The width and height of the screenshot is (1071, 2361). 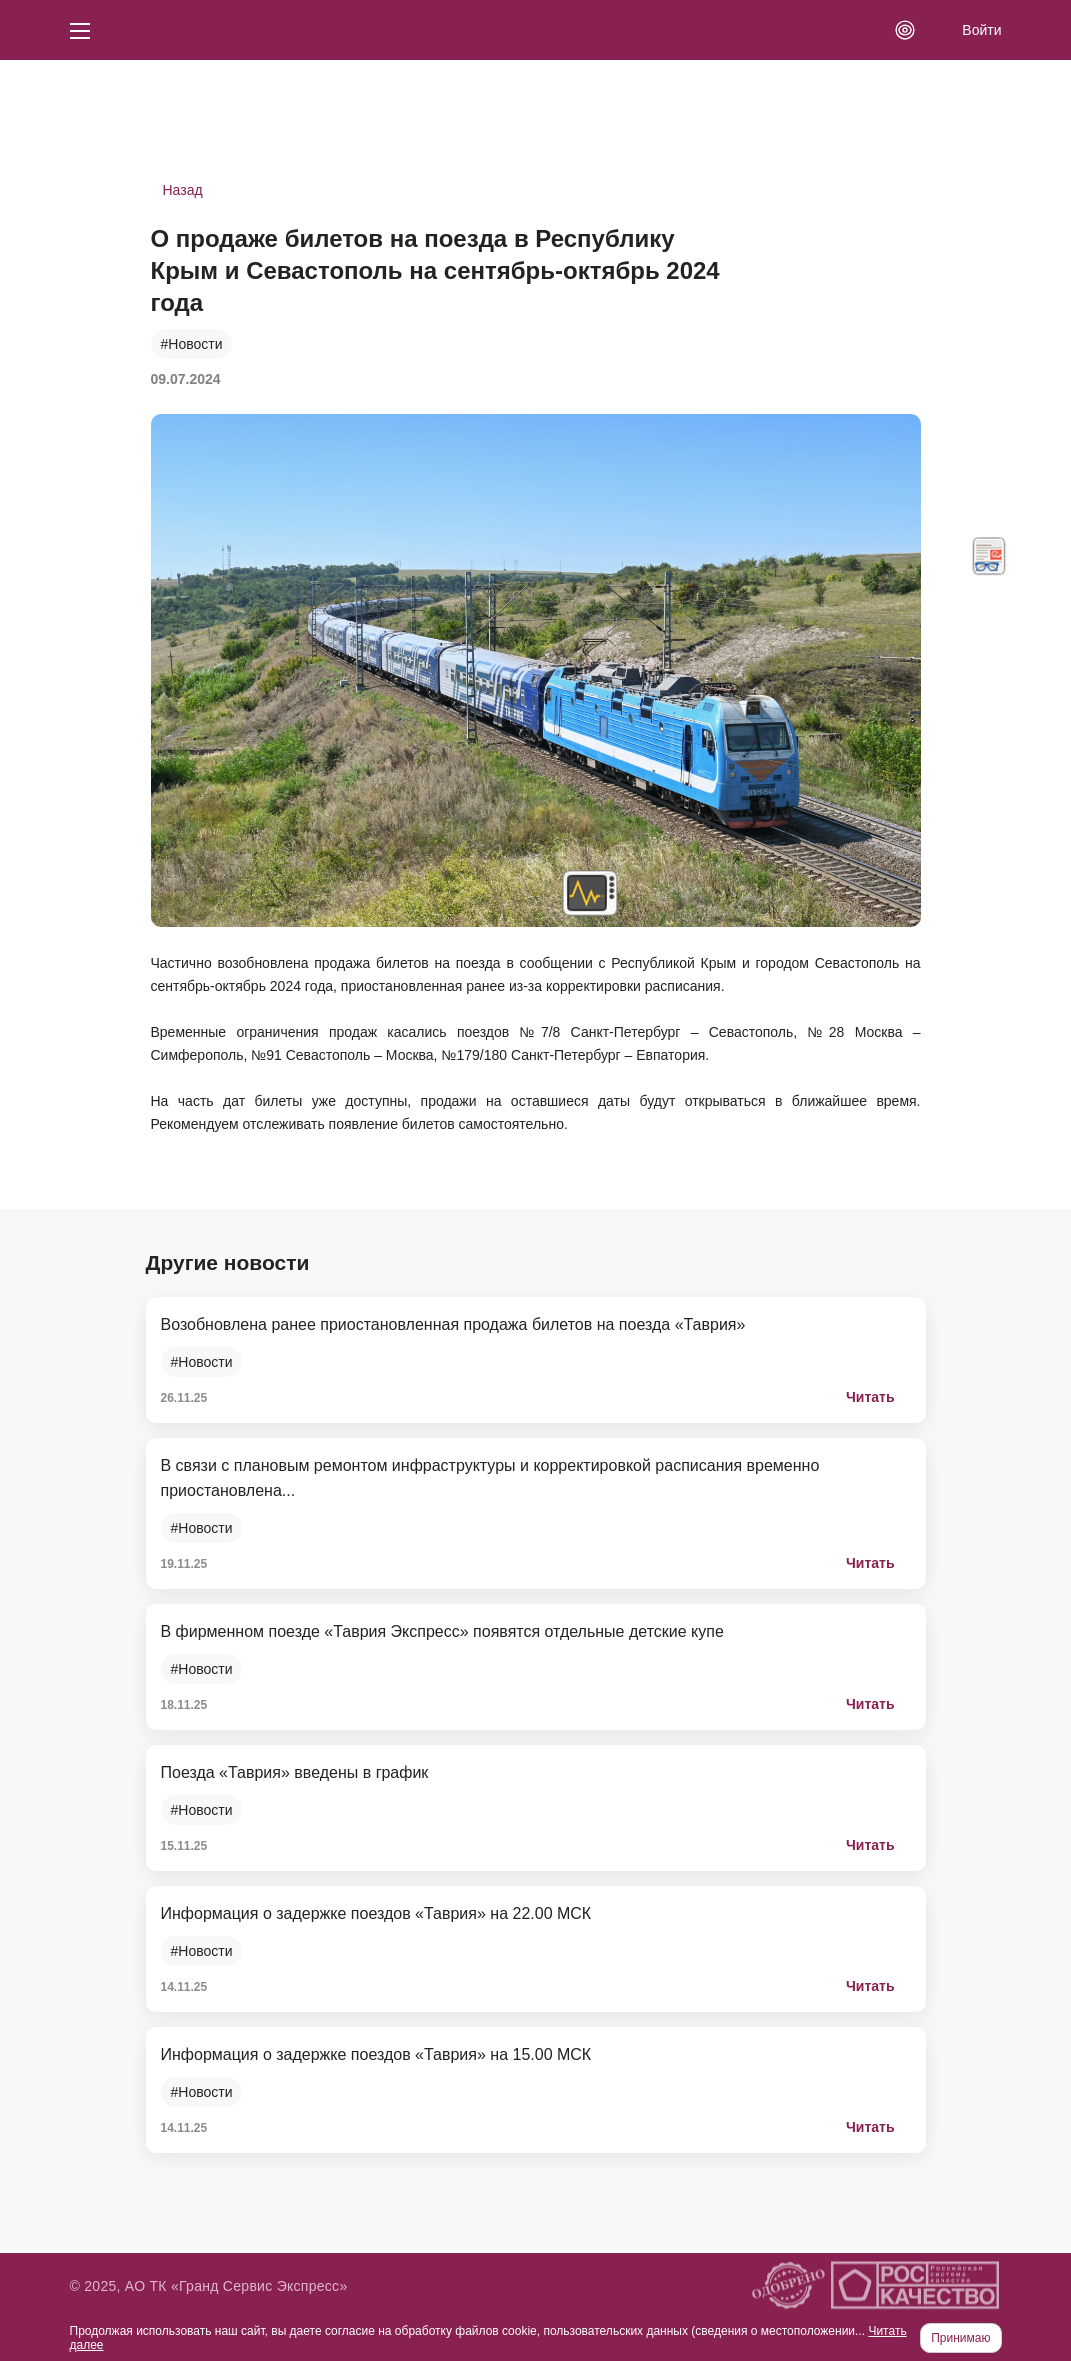 What do you see at coordinates (590, 893) in the screenshot?
I see `open system monitor application` at bounding box center [590, 893].